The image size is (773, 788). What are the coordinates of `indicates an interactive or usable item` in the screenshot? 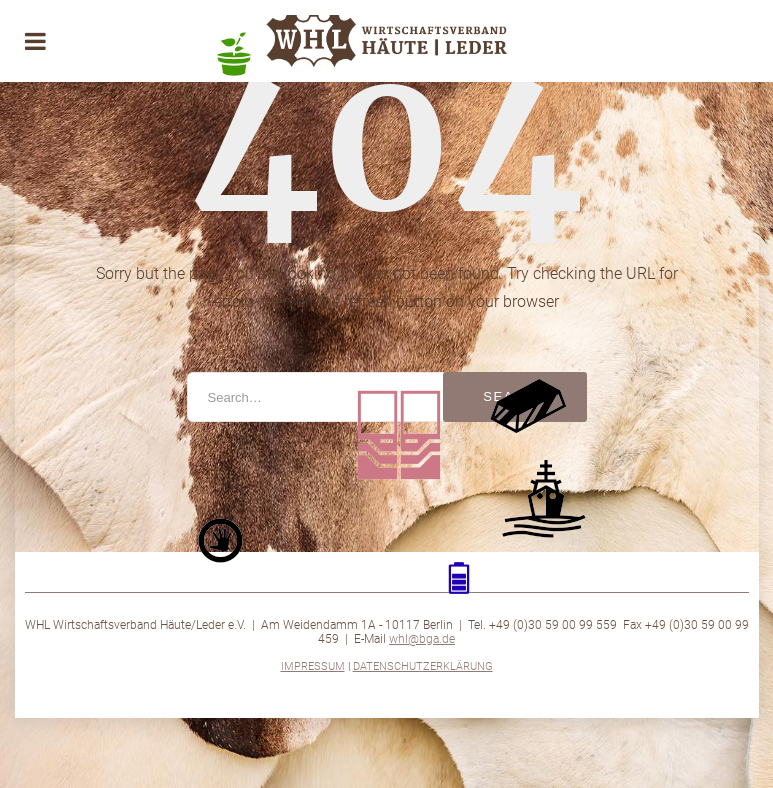 It's located at (220, 540).